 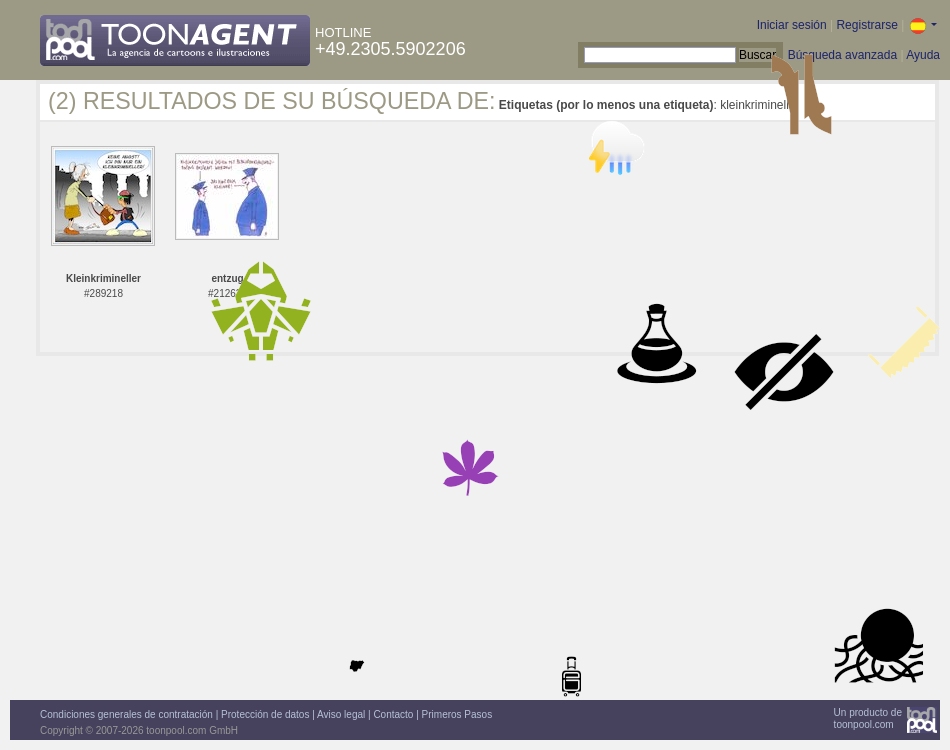 What do you see at coordinates (470, 467) in the screenshot?
I see `nature or plant category indicator` at bounding box center [470, 467].